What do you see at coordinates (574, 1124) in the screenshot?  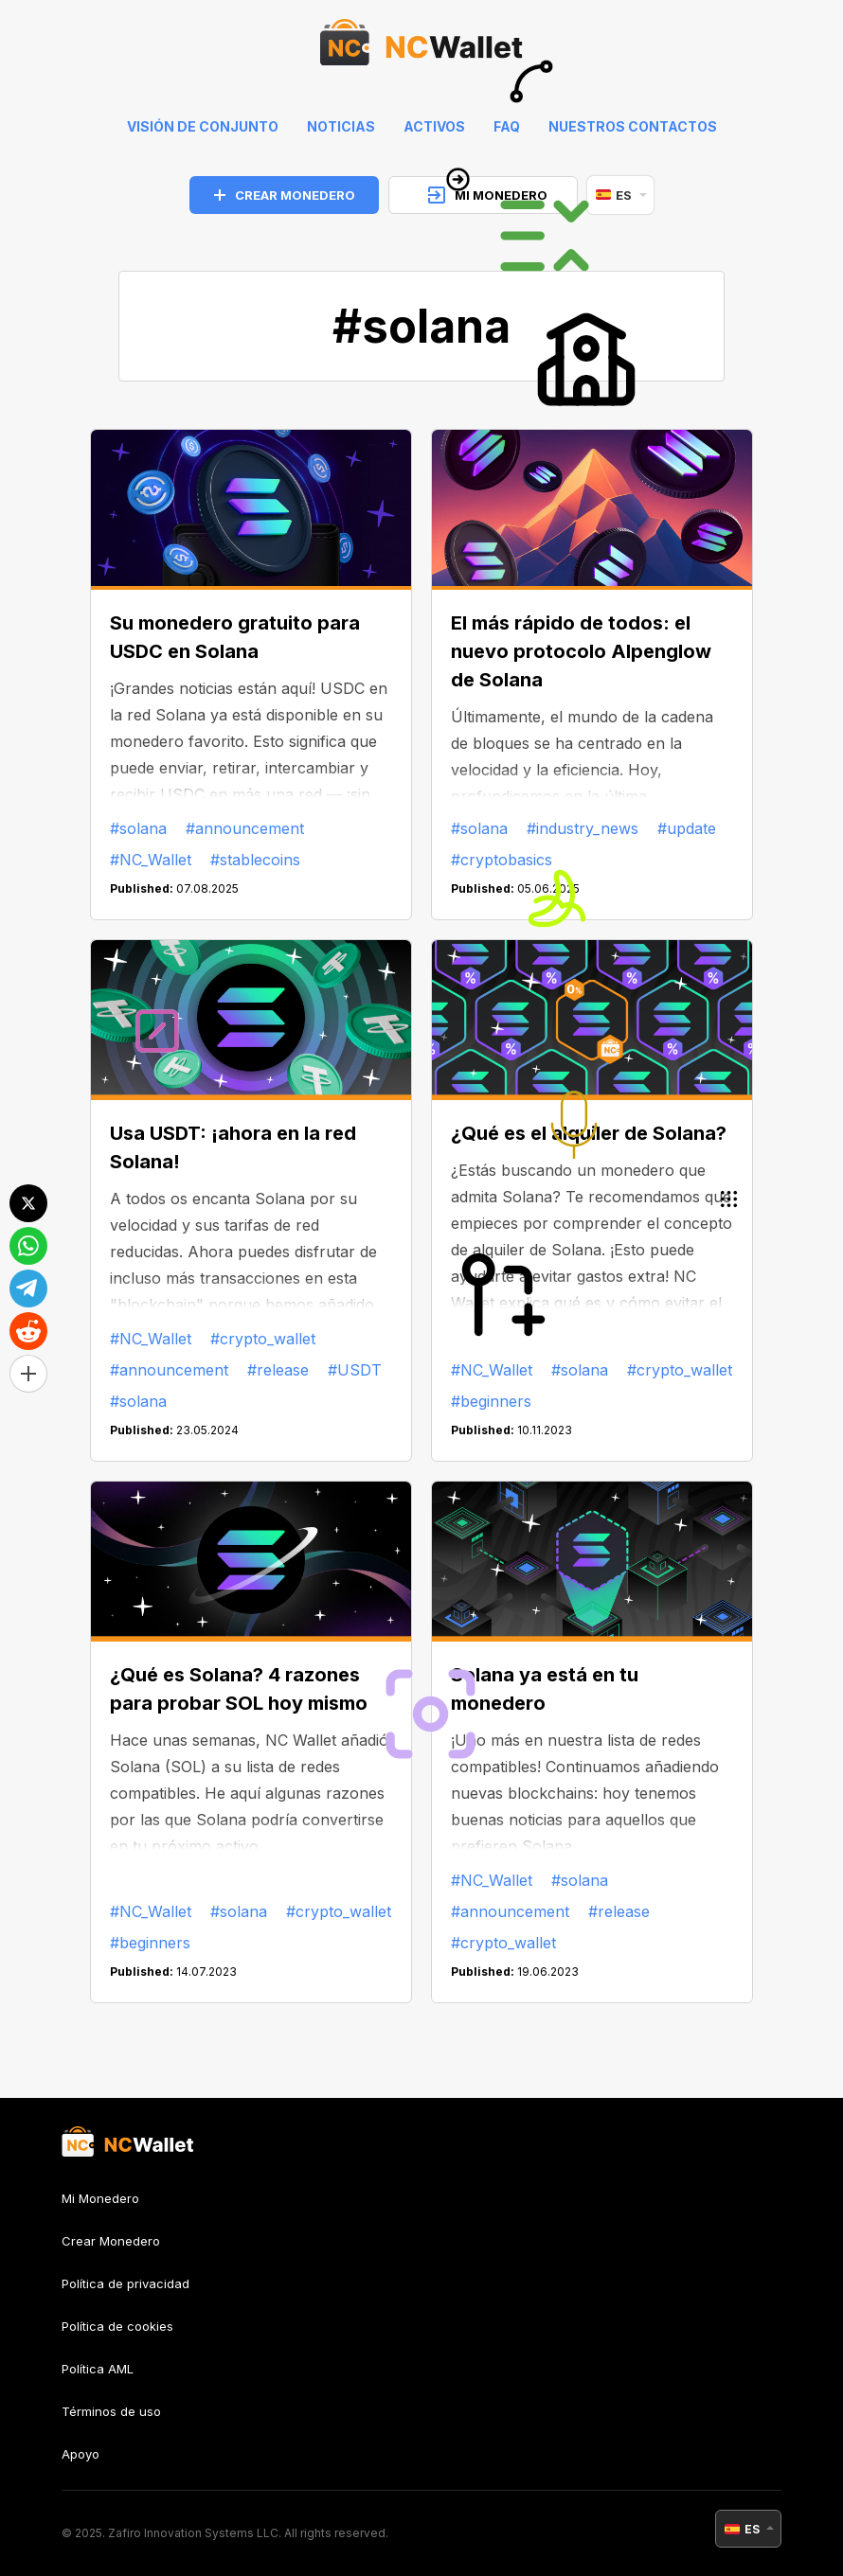 I see `tap to use voice input` at bounding box center [574, 1124].